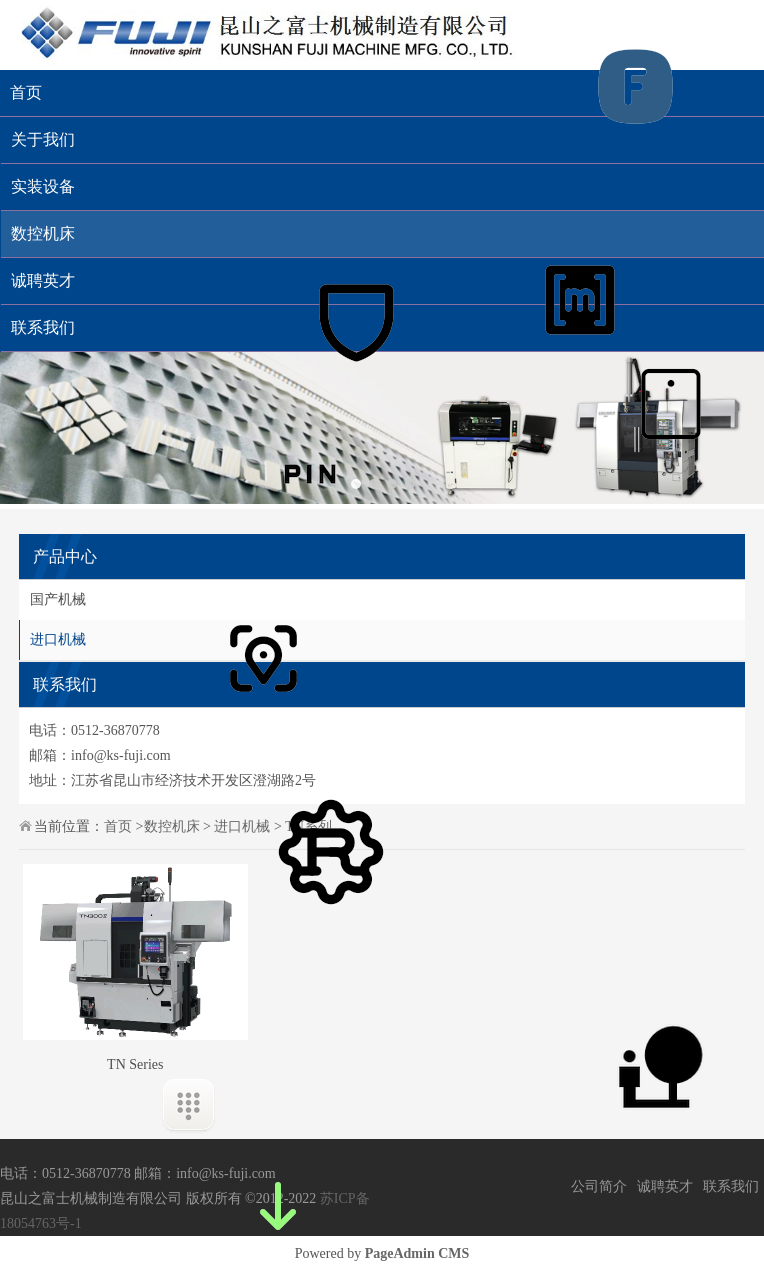  I want to click on enter PIN code for parental controls, so click(310, 474).